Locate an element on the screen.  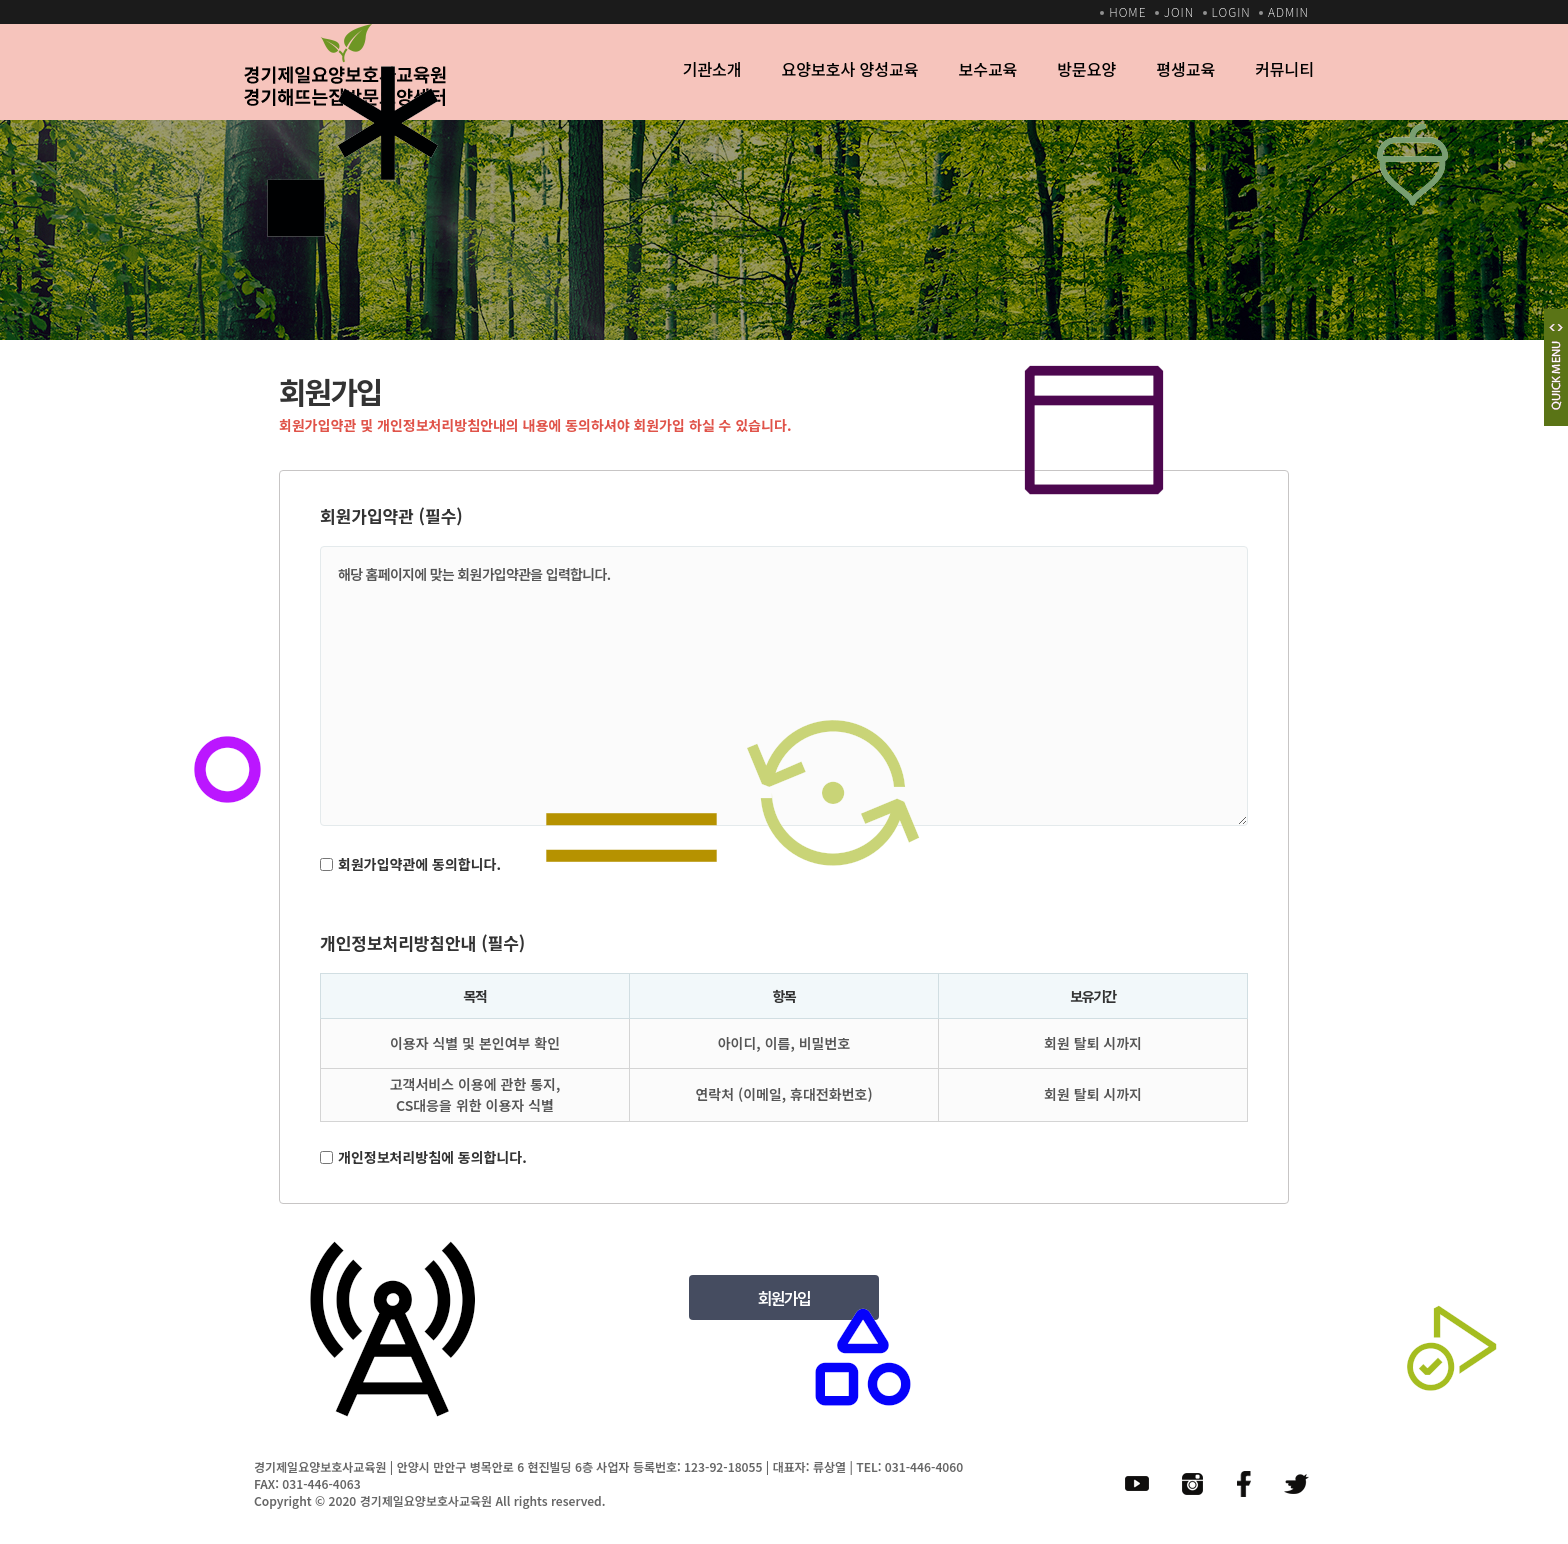
run tests with code coverage enabled is located at coordinates (1453, 1344).